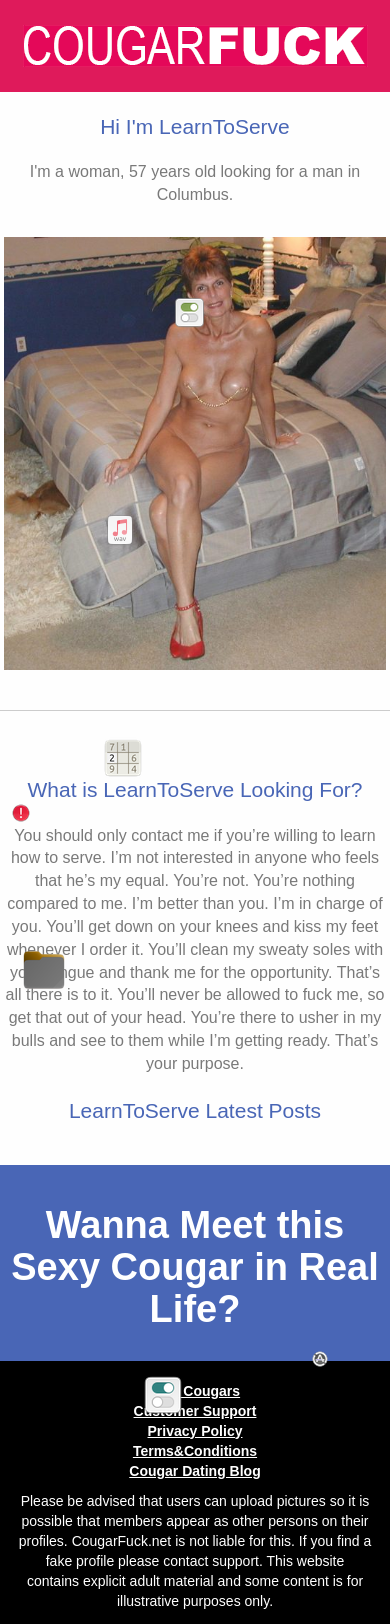 Image resolution: width=390 pixels, height=1624 pixels. What do you see at coordinates (21, 813) in the screenshot?
I see `indicates an important alert or warning` at bounding box center [21, 813].